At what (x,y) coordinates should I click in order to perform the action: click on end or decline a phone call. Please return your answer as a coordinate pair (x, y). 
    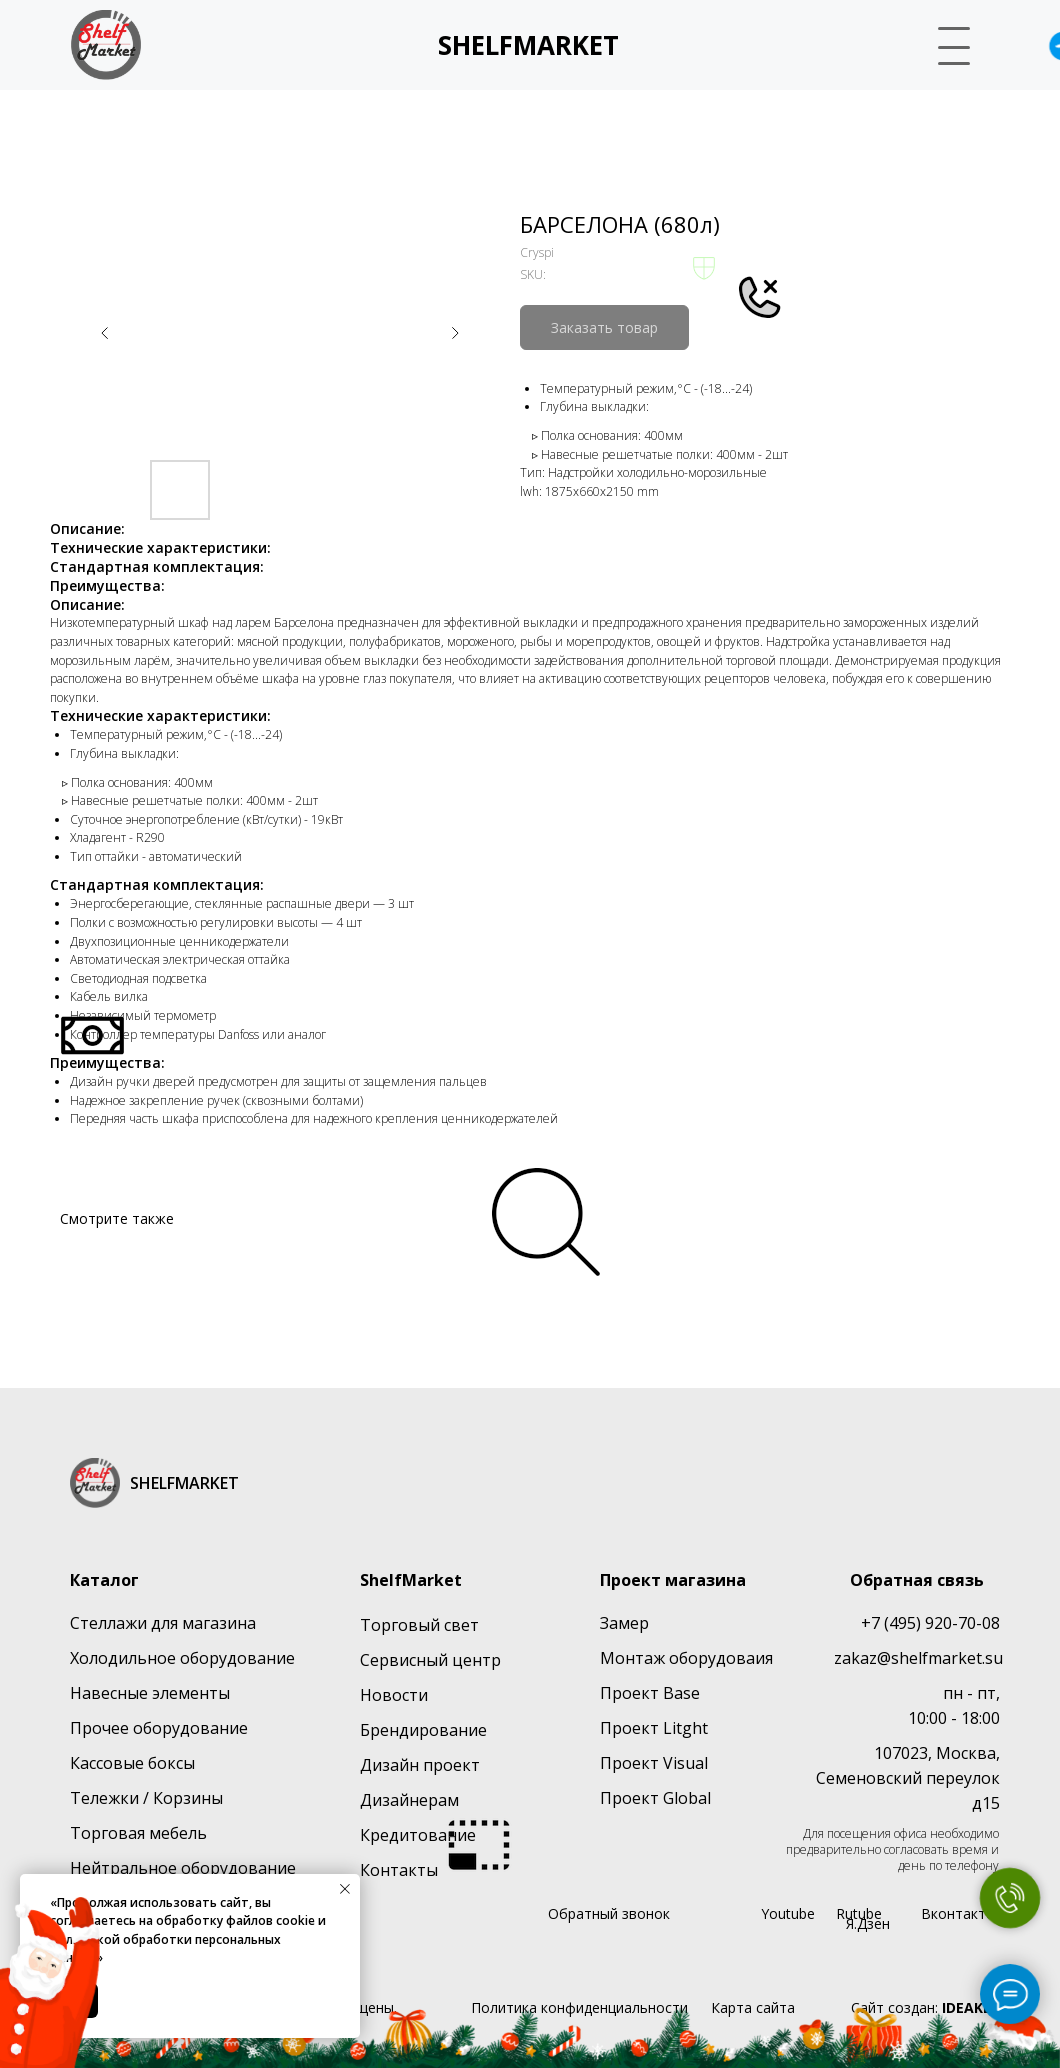
    Looking at the image, I should click on (760, 296).